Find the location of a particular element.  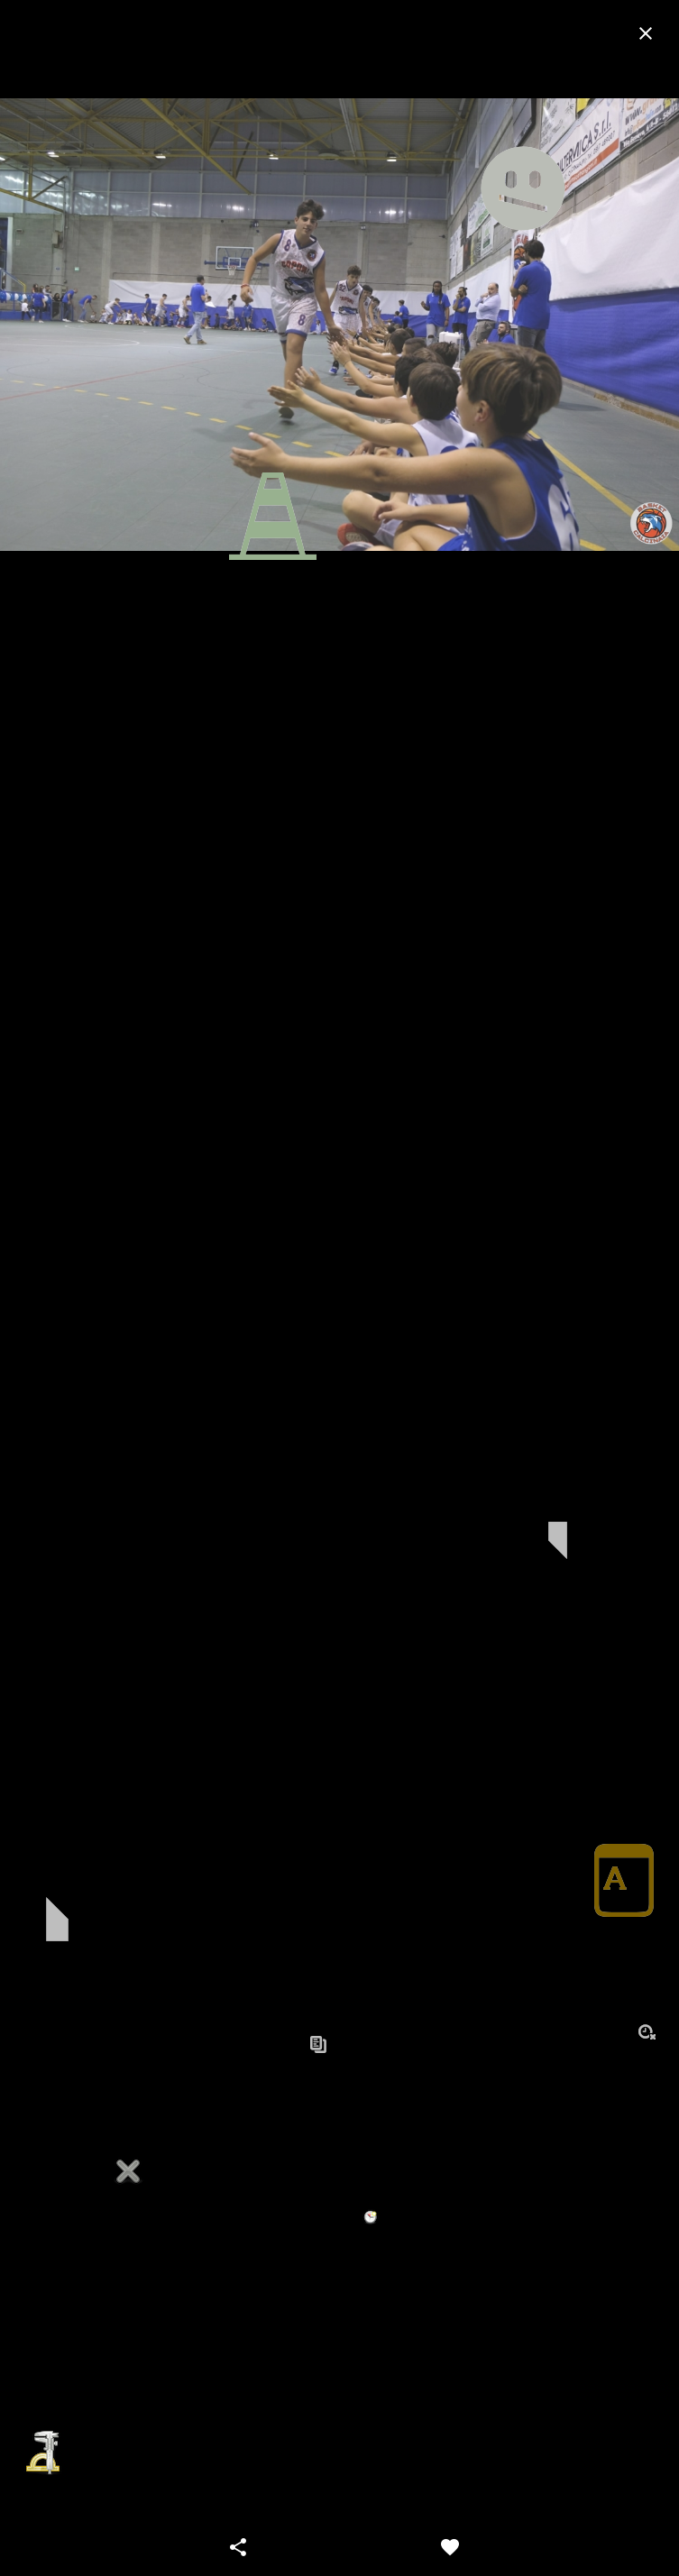

create a new calendar appointment is located at coordinates (371, 2217).